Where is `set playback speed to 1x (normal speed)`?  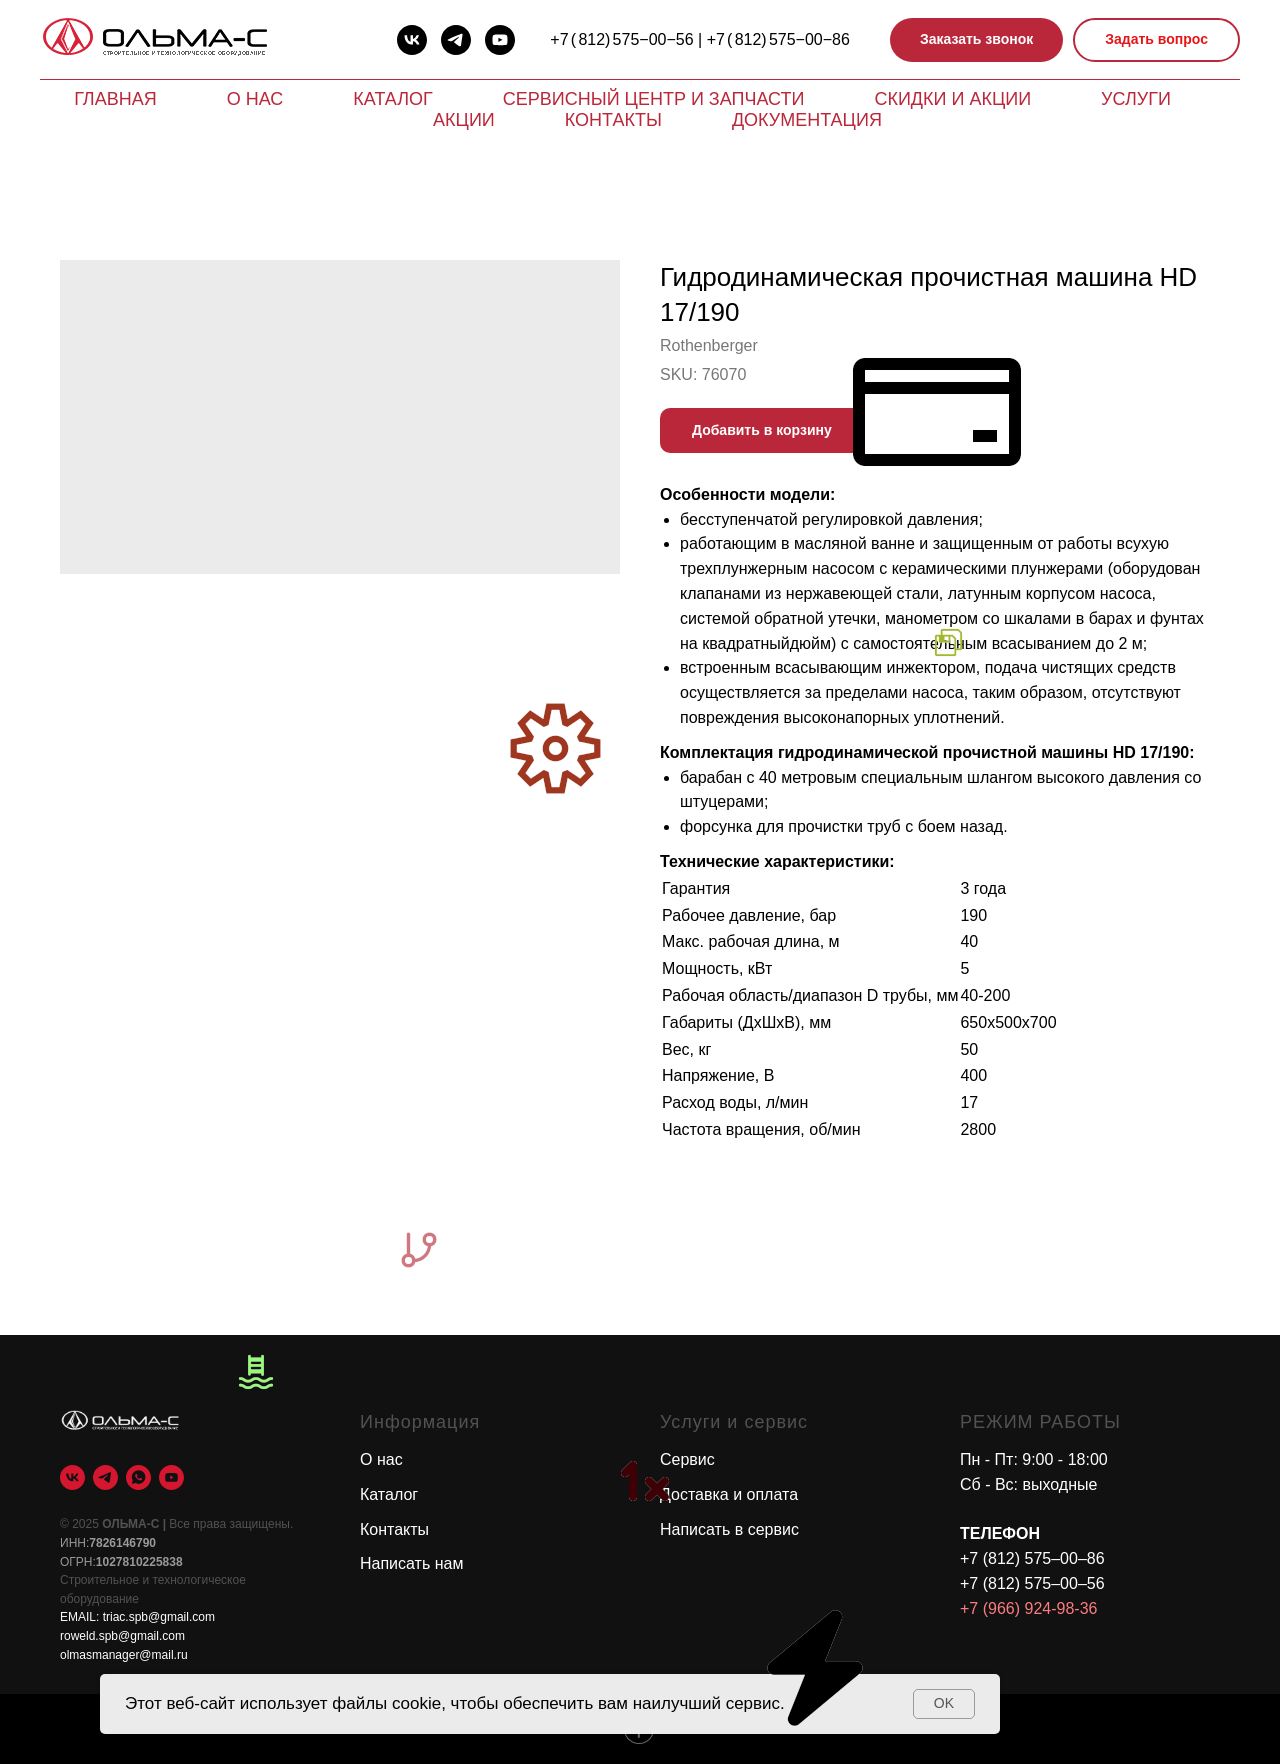 set playback speed to 1x (normal speed) is located at coordinates (645, 1481).